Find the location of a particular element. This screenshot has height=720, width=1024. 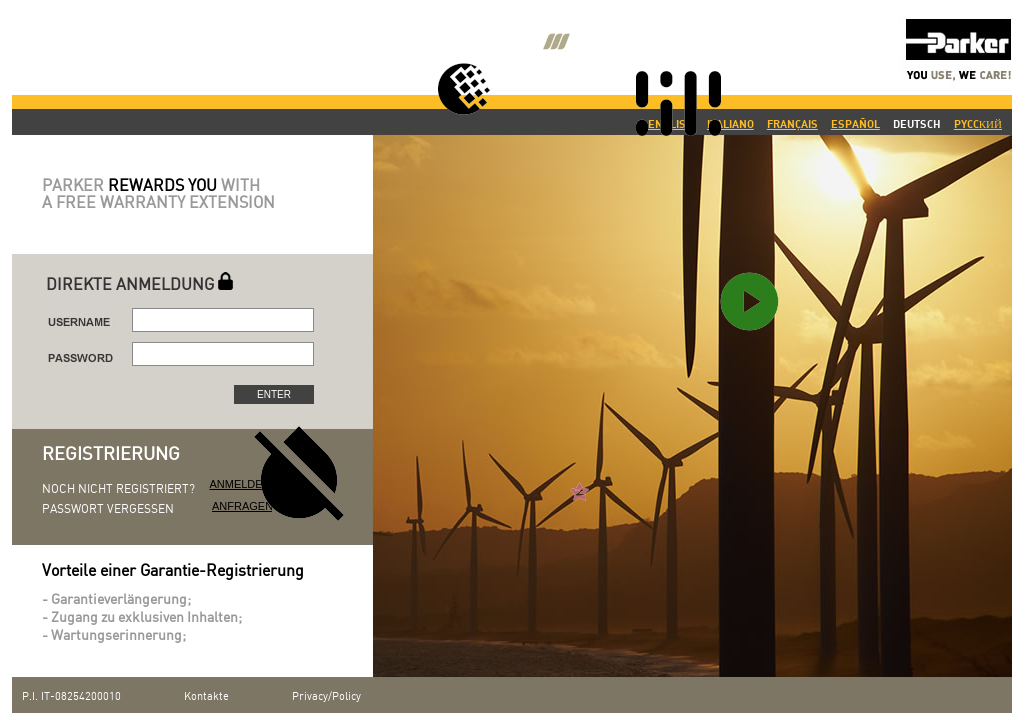

play media or video content is located at coordinates (749, 301).